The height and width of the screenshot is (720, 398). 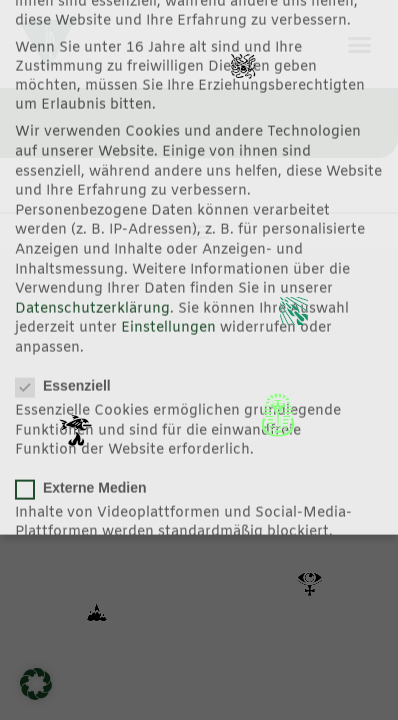 What do you see at coordinates (294, 311) in the screenshot?
I see `represents the andromeda galaxy or cosmic chain element` at bounding box center [294, 311].